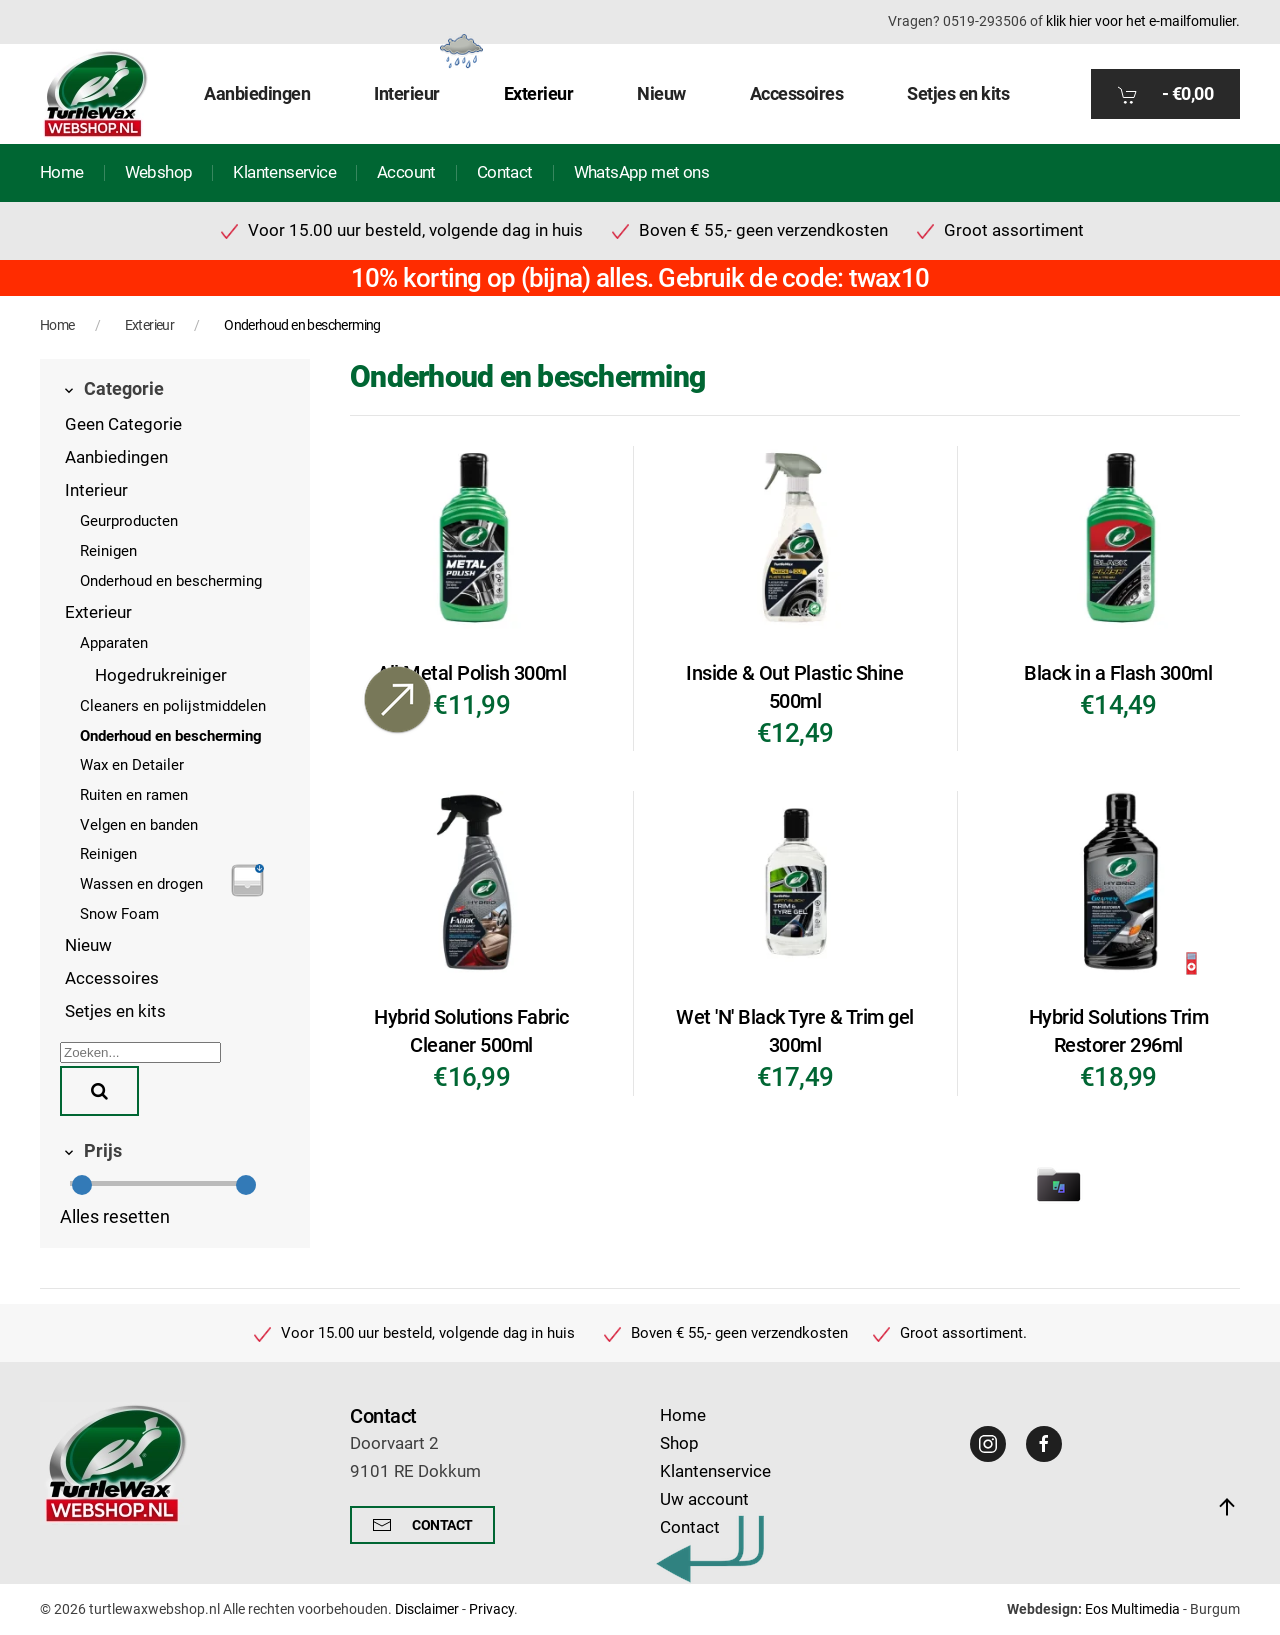  I want to click on indicates a connected iPod nano device, so click(1191, 963).